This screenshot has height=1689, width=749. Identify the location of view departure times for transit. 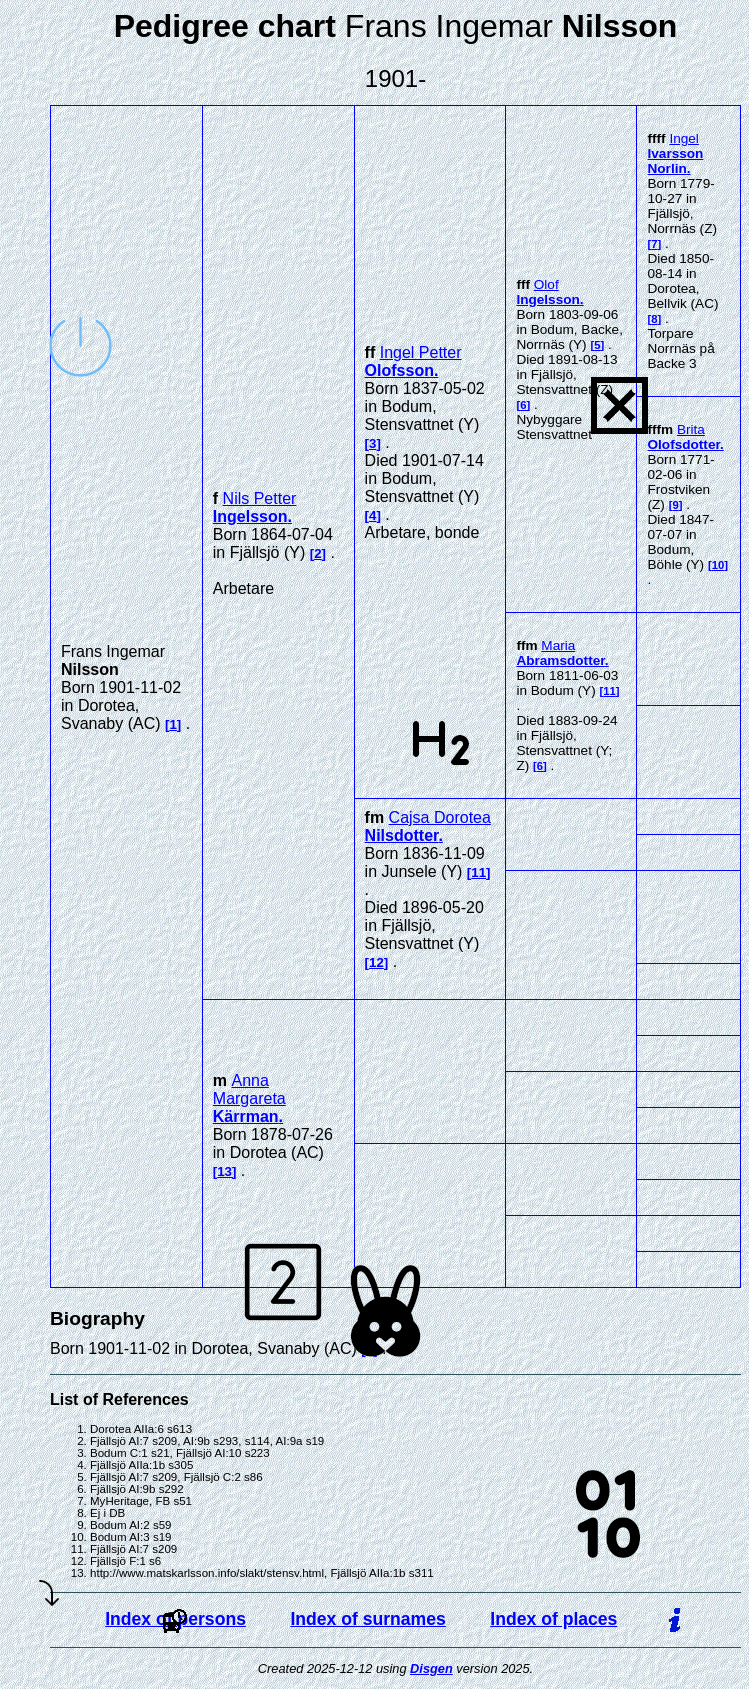
(175, 1621).